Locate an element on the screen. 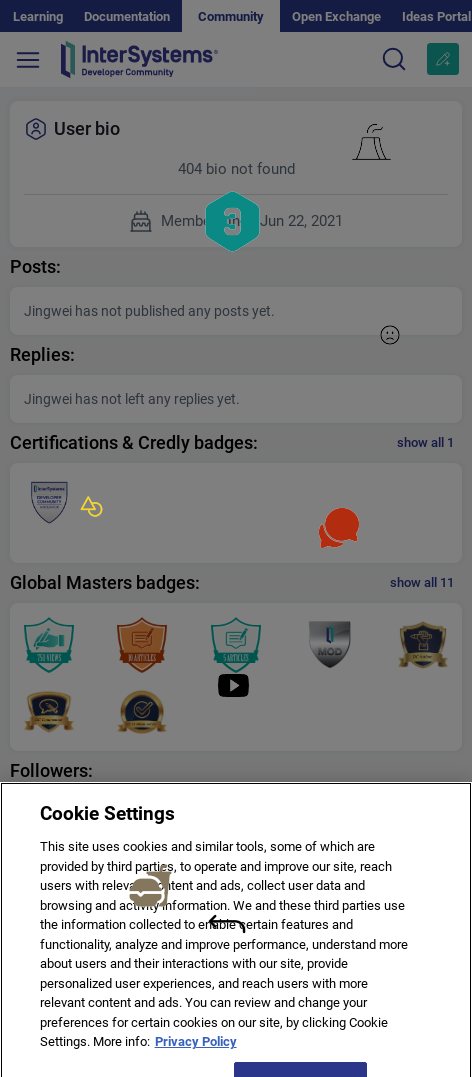 The image size is (472, 1077). indicate negative feedback or dissatisfaction is located at coordinates (390, 335).